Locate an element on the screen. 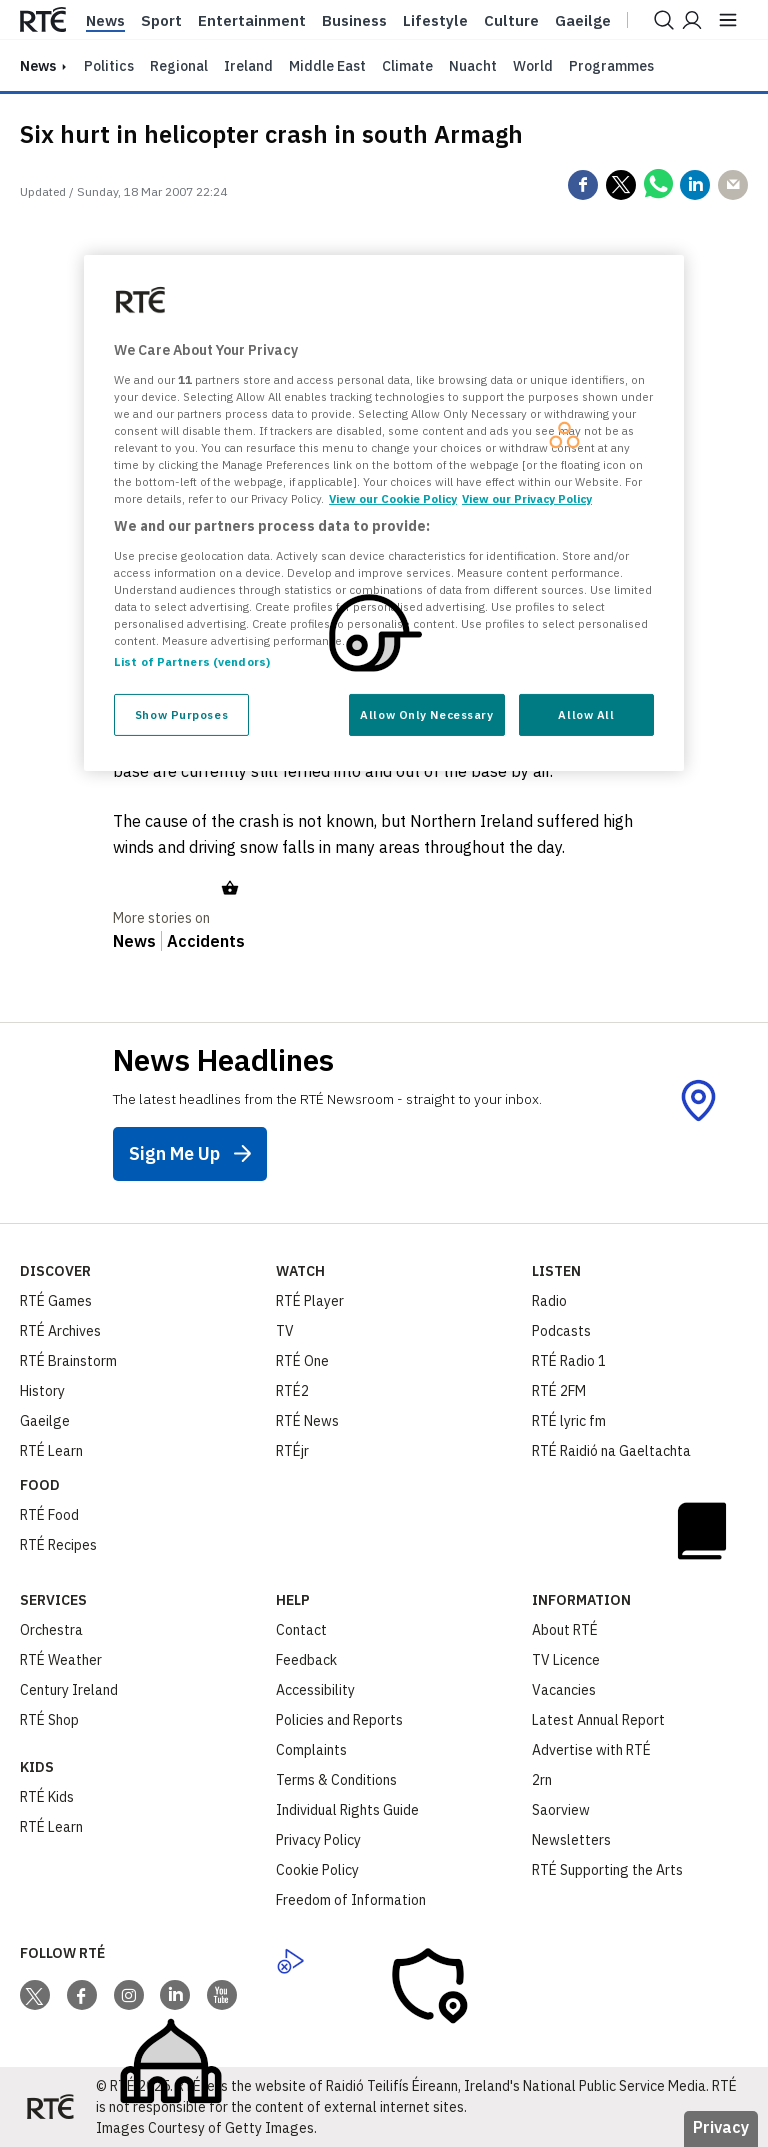 The height and width of the screenshot is (2147, 768). group or cluster related items is located at coordinates (564, 435).